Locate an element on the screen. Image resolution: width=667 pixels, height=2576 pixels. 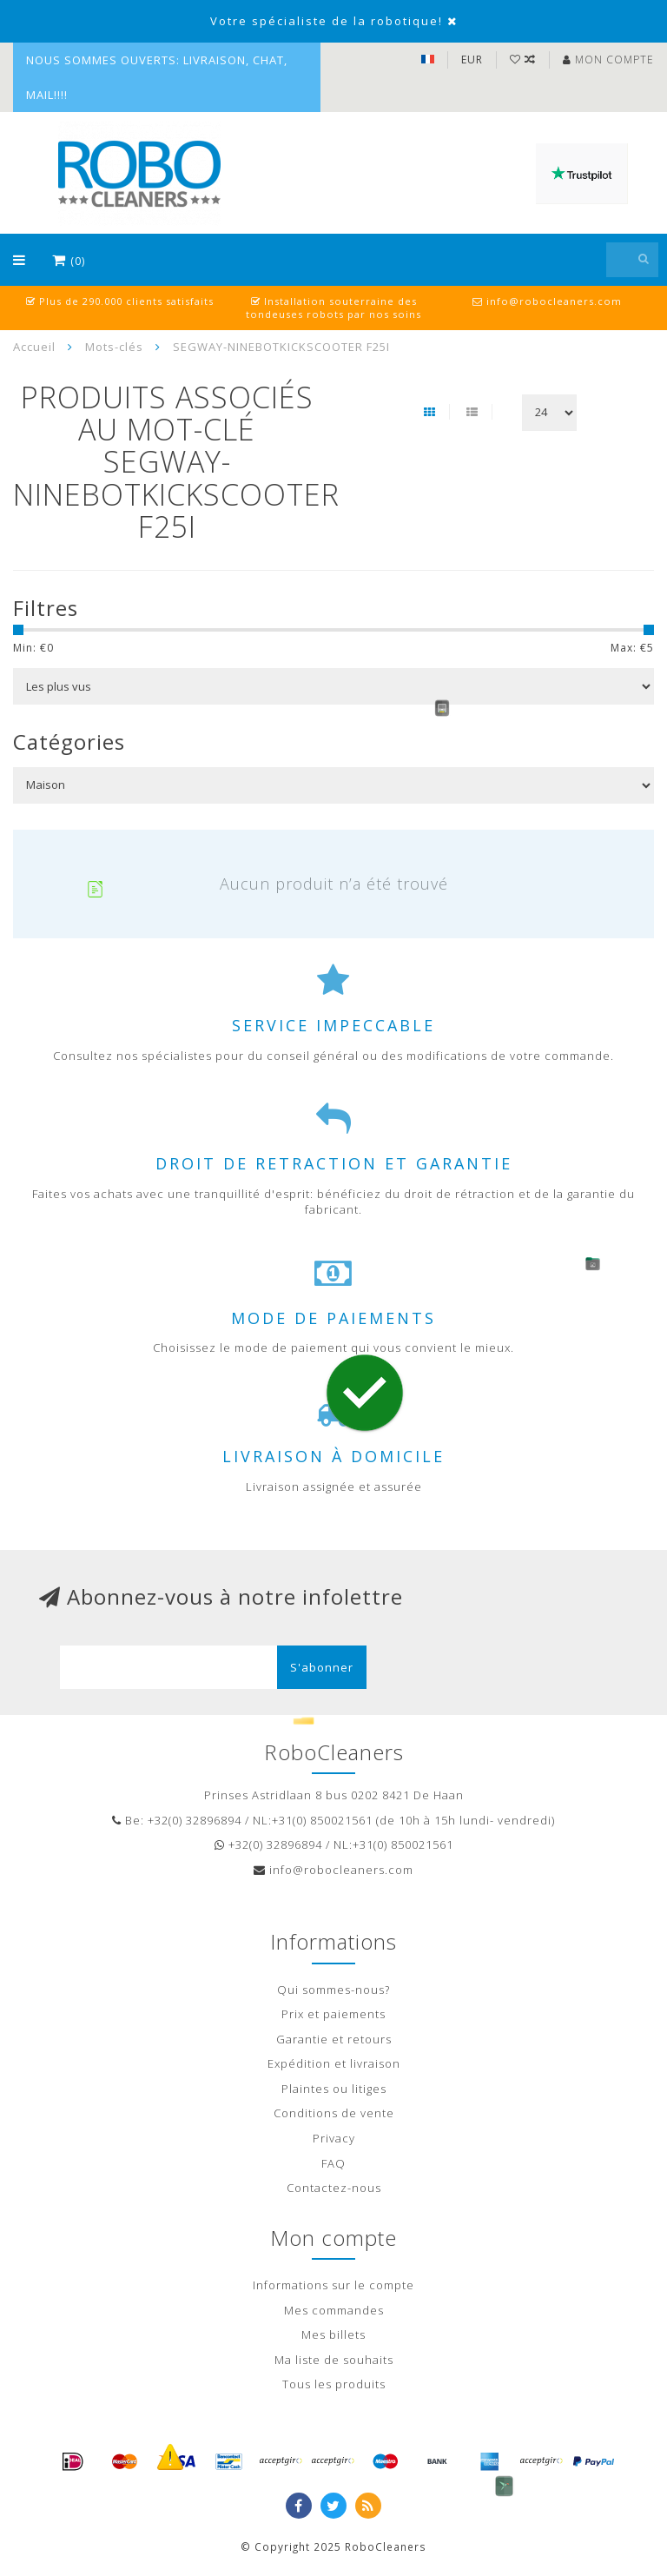
open livefront folder is located at coordinates (303, 1717).